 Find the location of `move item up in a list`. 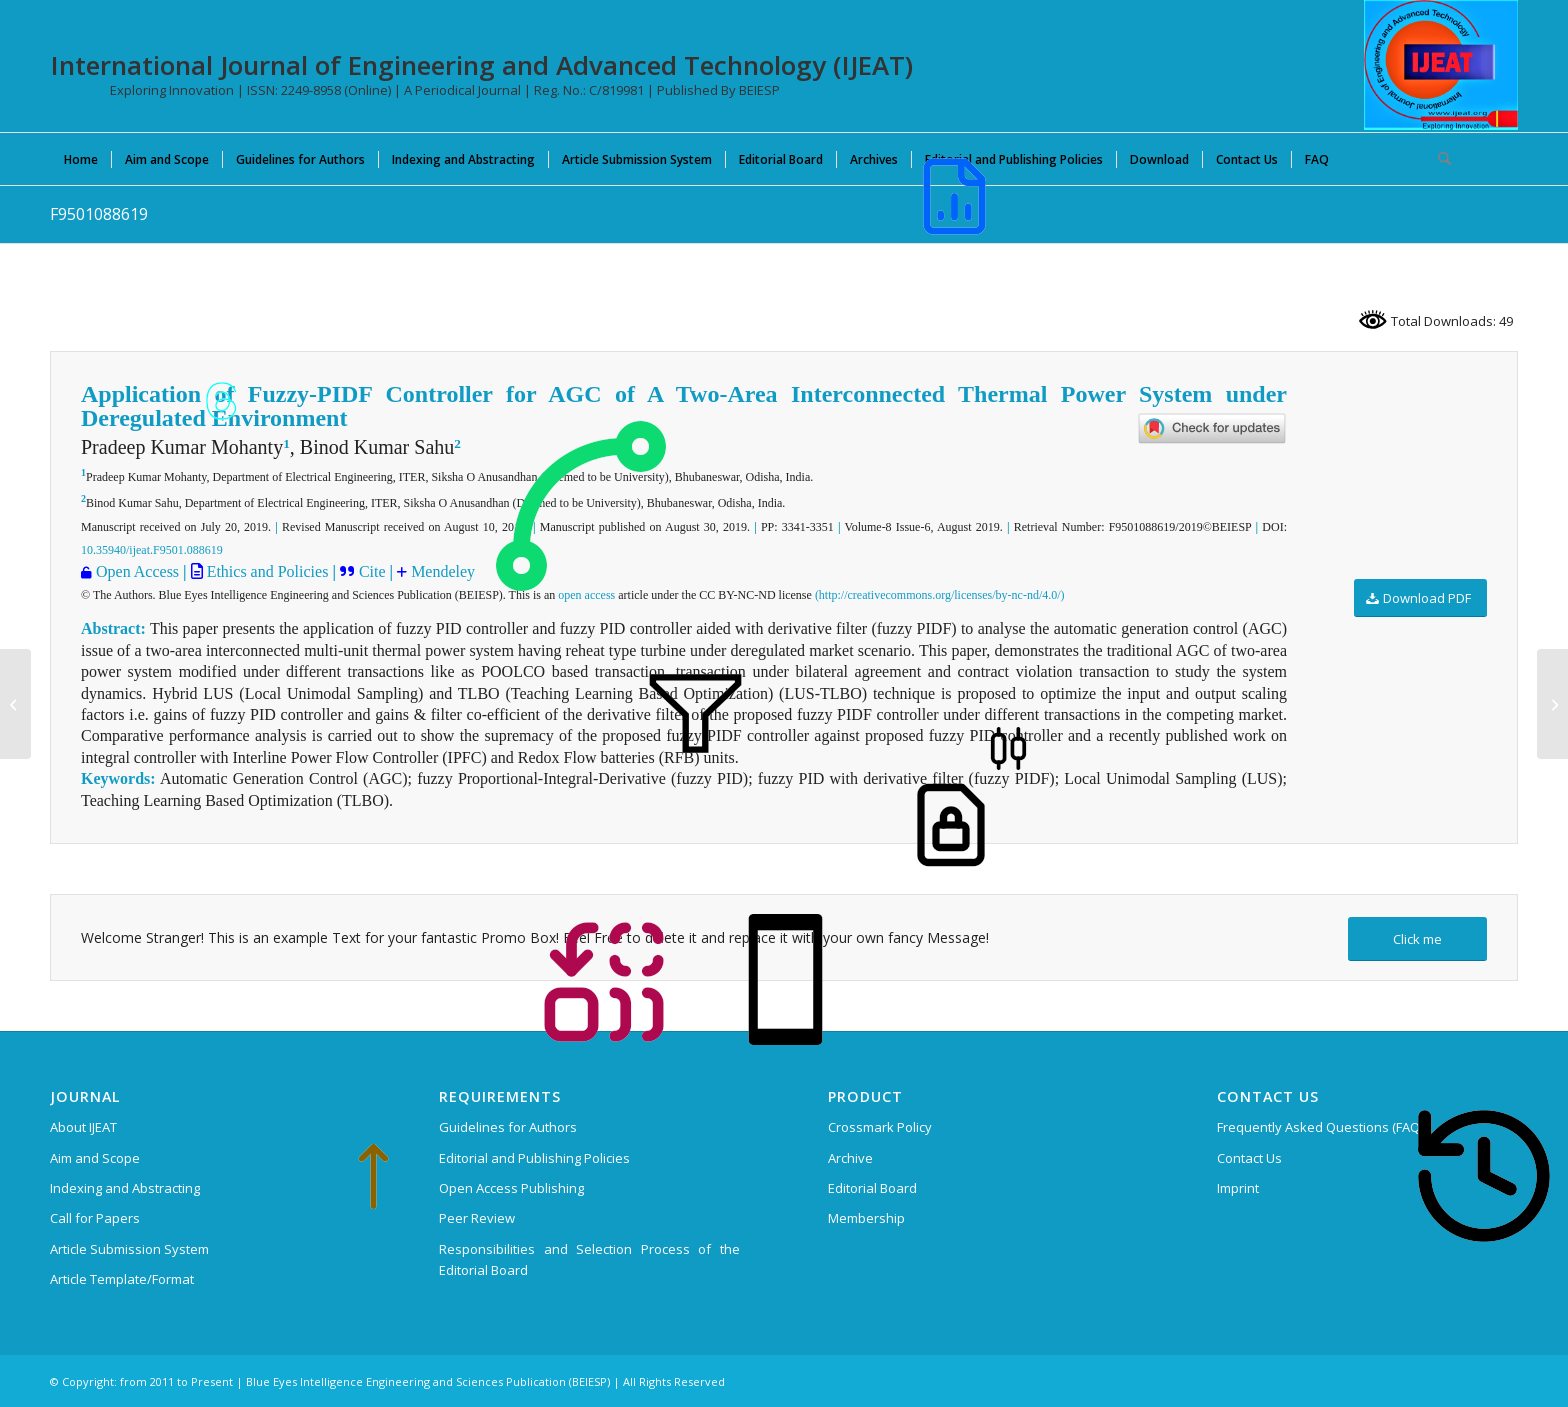

move item up in a list is located at coordinates (373, 1176).